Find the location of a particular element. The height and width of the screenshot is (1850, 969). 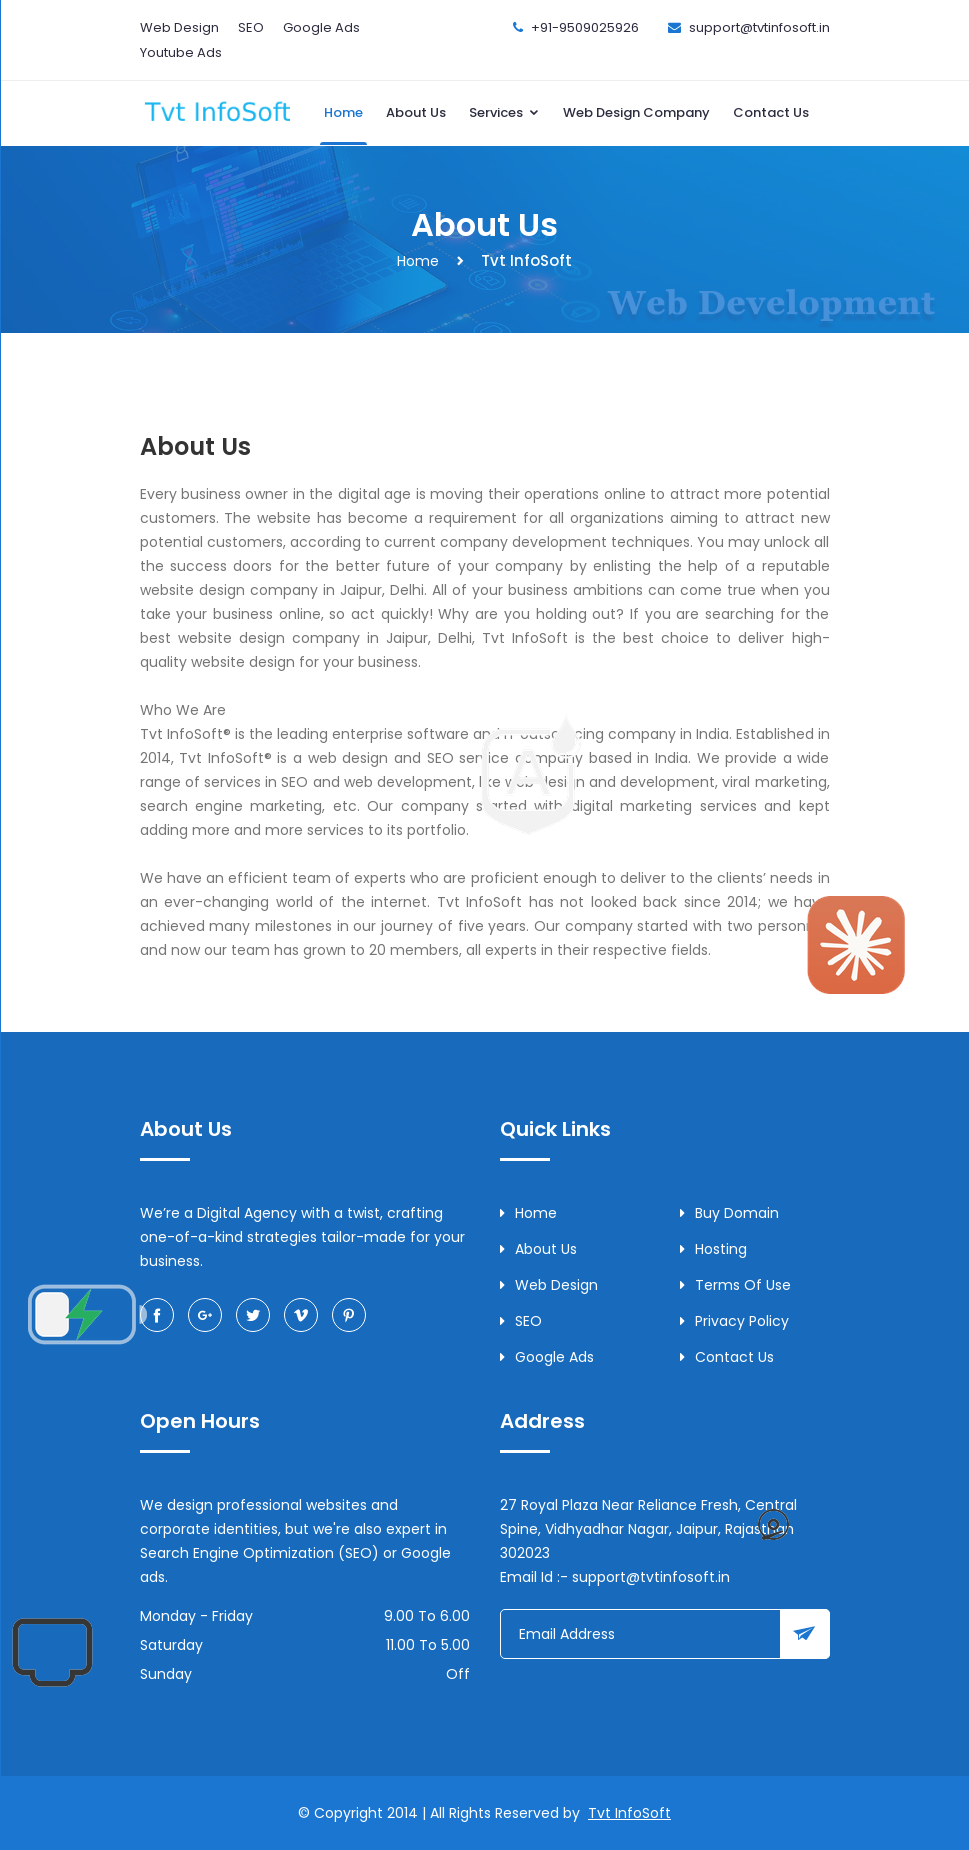

access network or system preferences is located at coordinates (52, 1652).